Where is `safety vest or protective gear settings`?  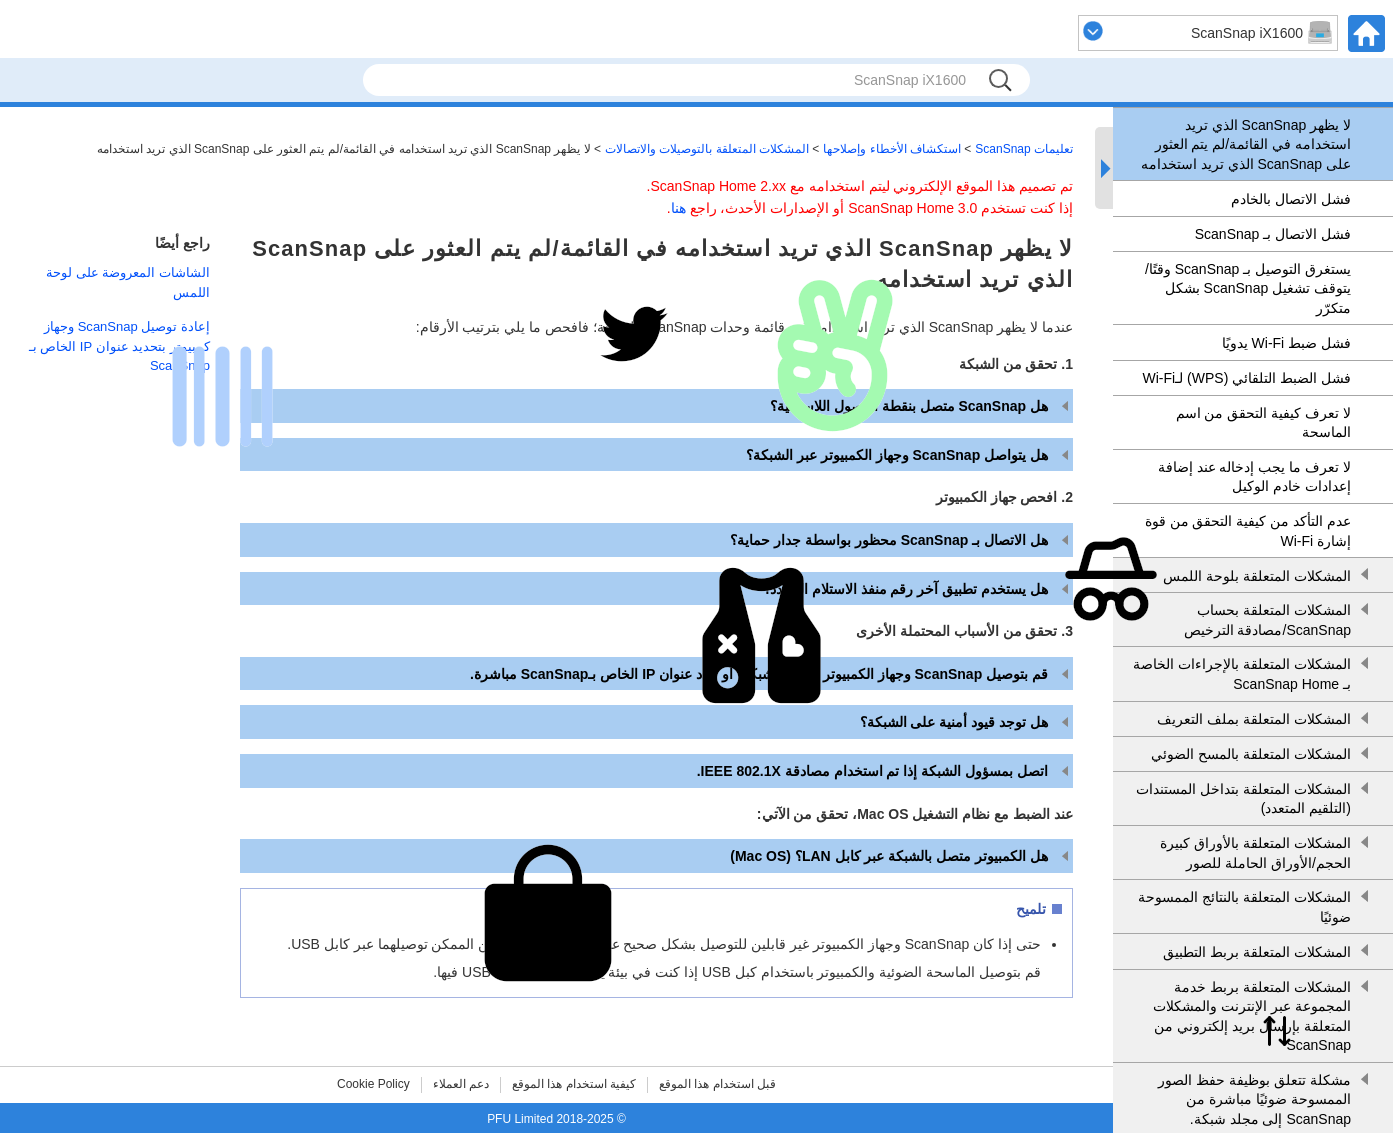
safety vest or protective gear settings is located at coordinates (761, 635).